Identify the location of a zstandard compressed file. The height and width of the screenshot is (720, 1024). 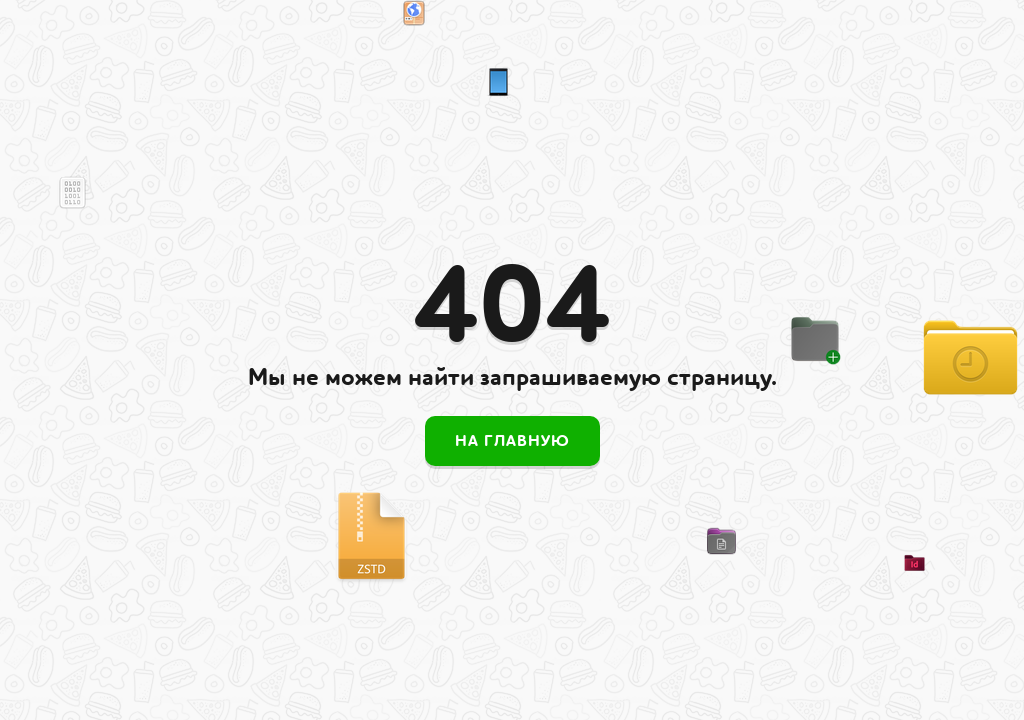
(371, 537).